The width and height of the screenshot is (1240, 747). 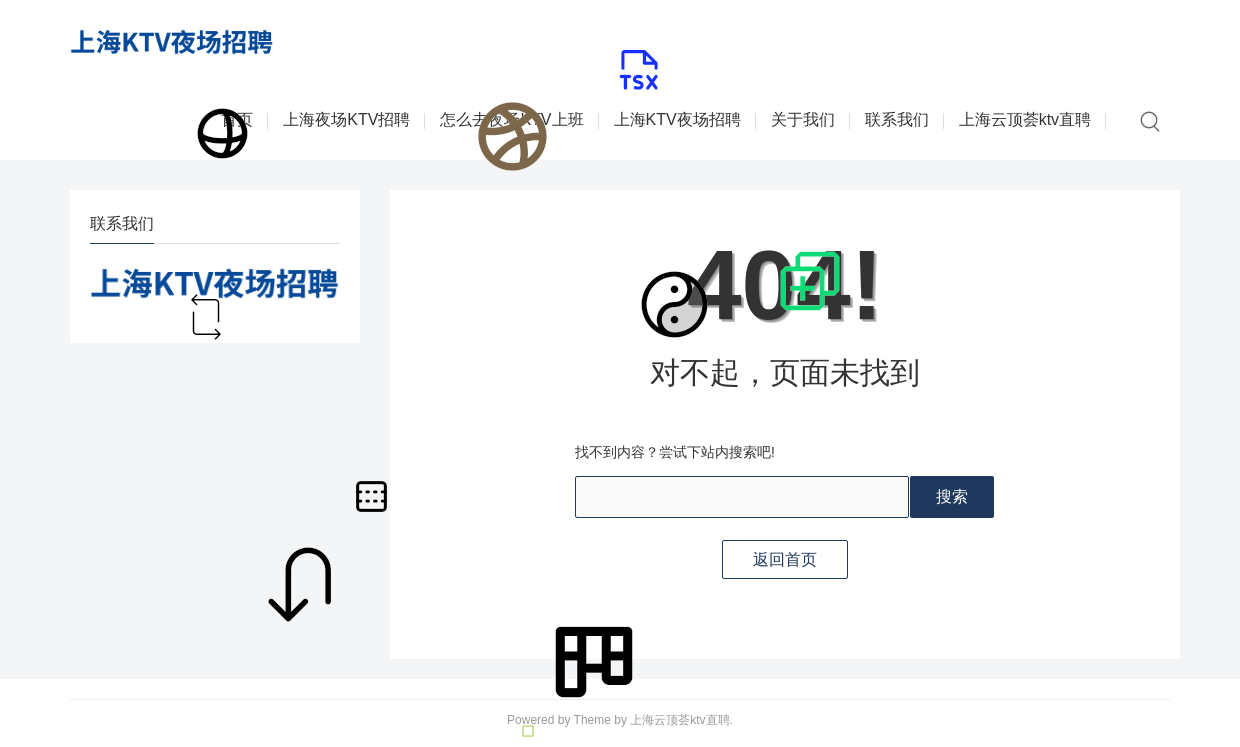 What do you see at coordinates (512, 136) in the screenshot?
I see `view dribbble profile or portfolio` at bounding box center [512, 136].